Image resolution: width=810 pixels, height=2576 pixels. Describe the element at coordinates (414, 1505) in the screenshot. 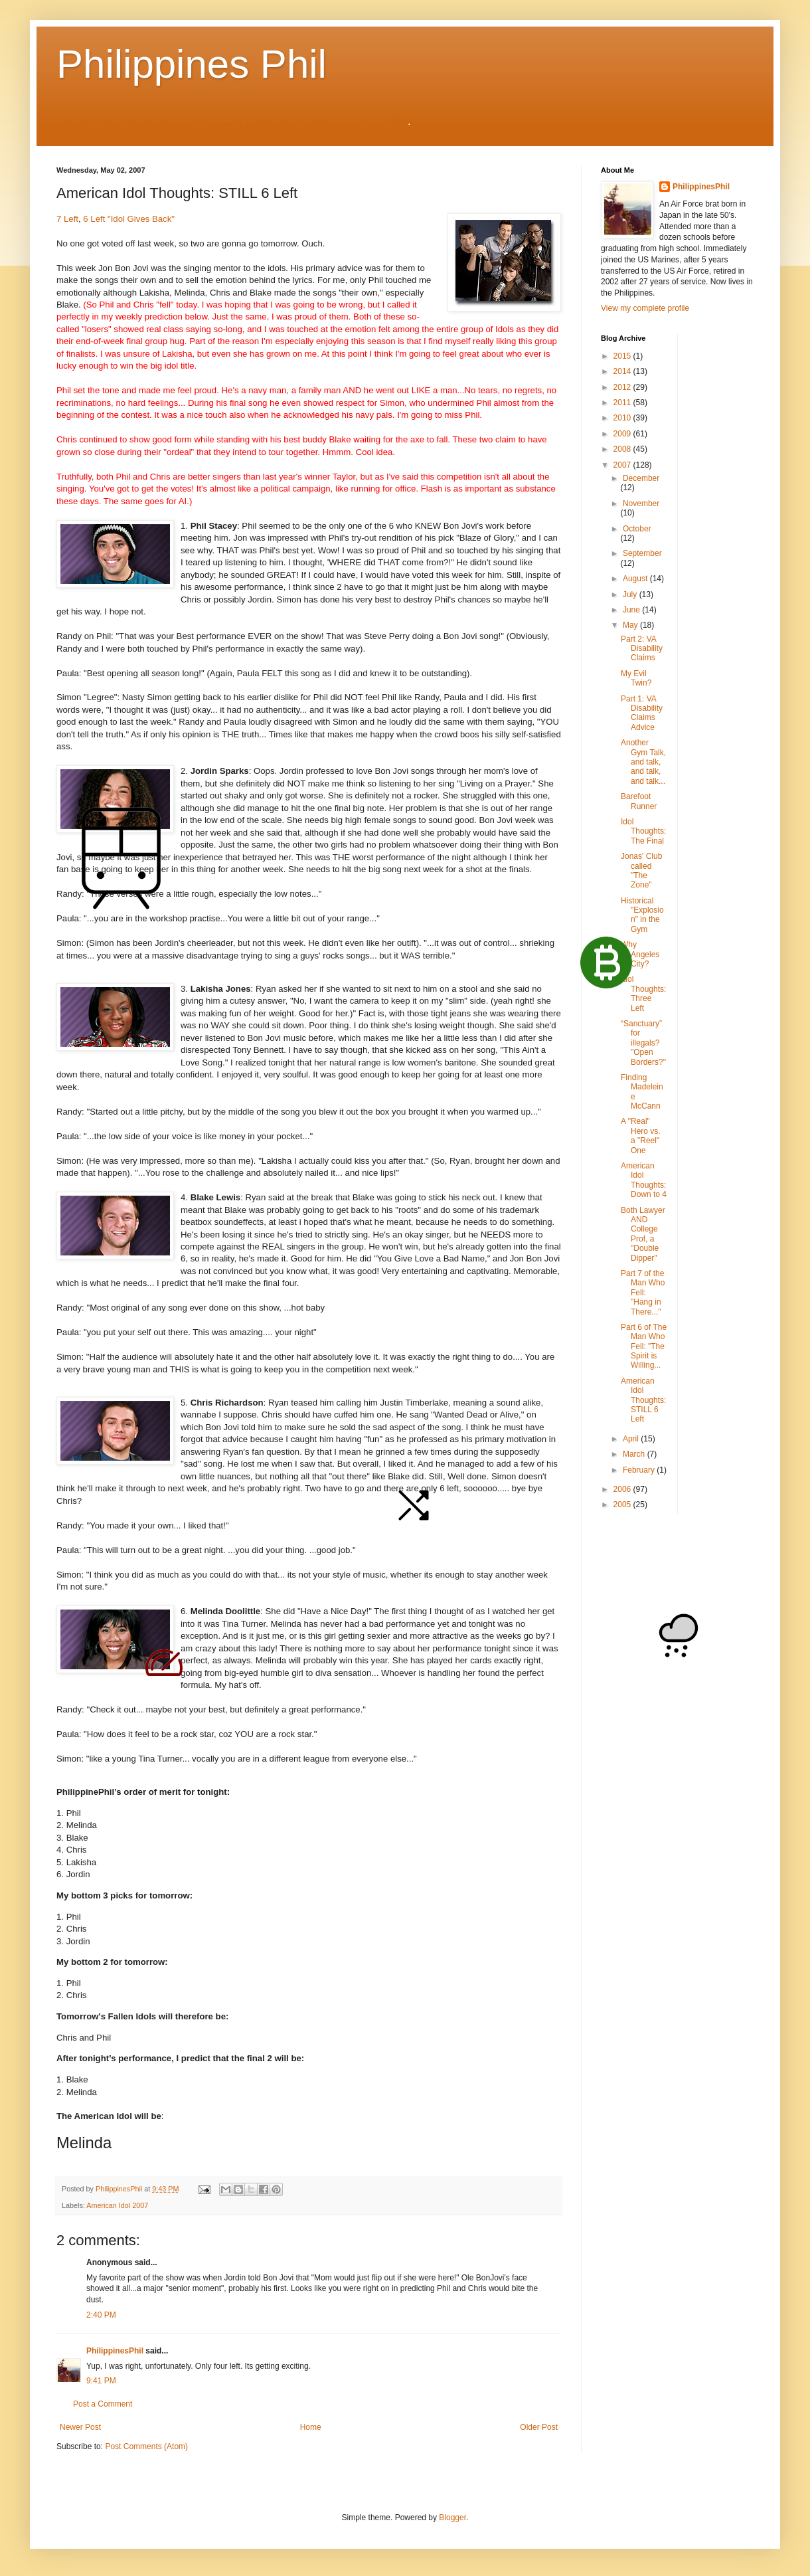

I see `shuffle or randomize playback order` at that location.